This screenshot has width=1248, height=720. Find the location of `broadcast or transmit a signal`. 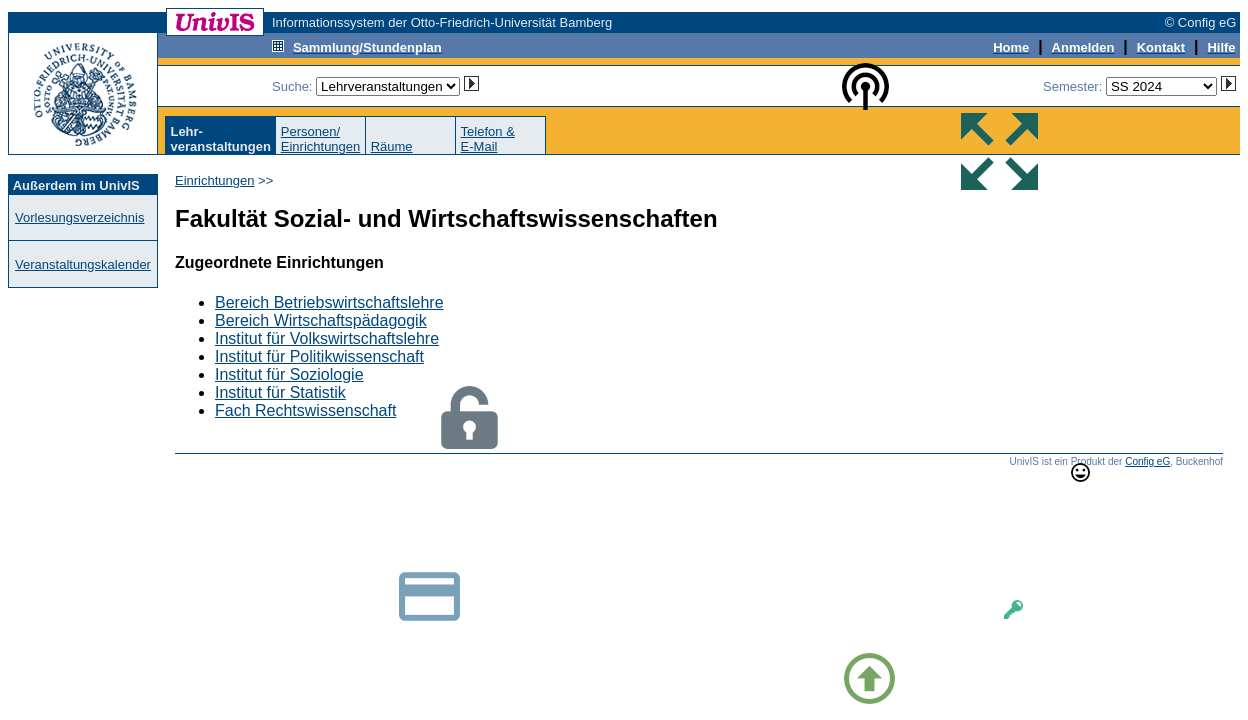

broadcast or transmit a signal is located at coordinates (865, 86).